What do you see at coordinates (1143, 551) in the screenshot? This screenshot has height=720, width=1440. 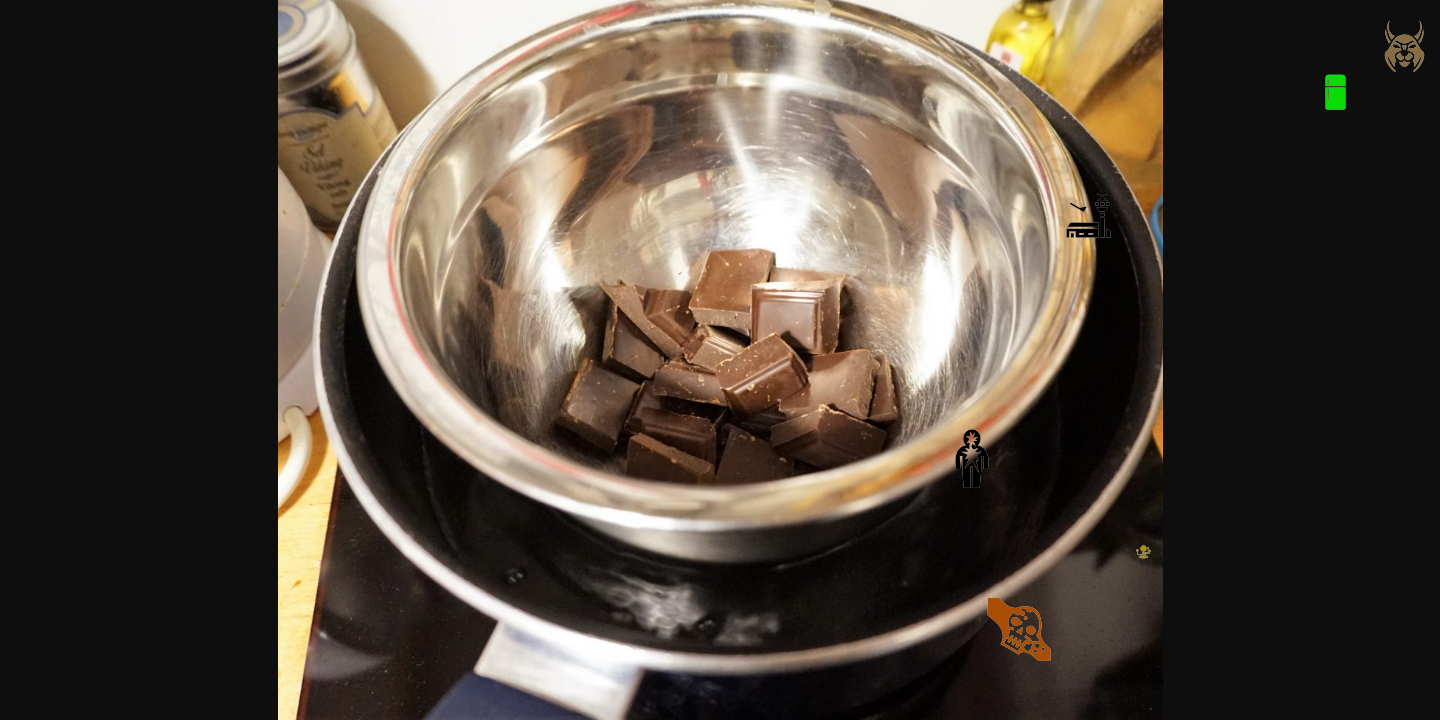 I see `view solar system or planetary model` at bounding box center [1143, 551].